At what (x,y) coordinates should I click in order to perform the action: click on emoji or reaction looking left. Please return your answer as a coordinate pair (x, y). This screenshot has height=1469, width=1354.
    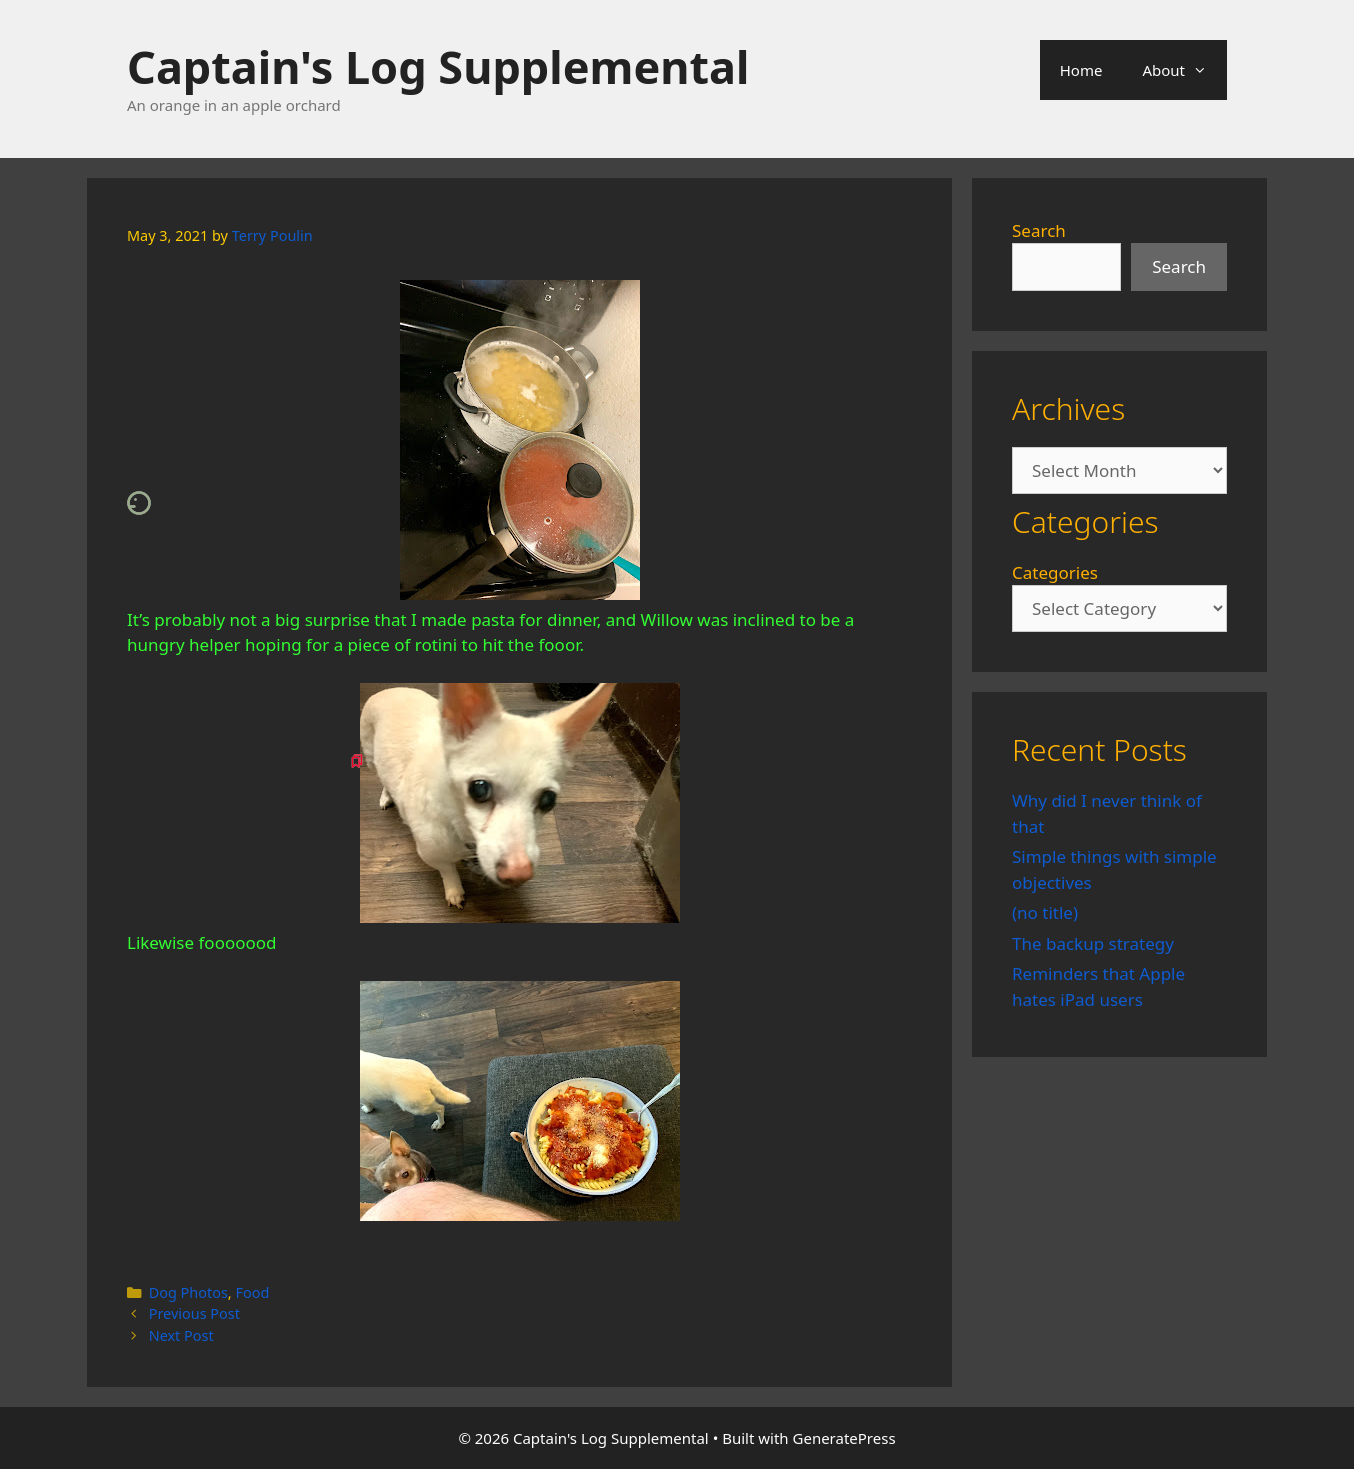
    Looking at the image, I should click on (139, 503).